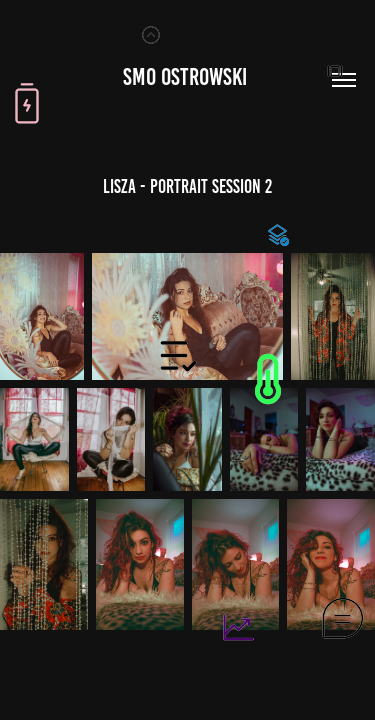  I want to click on open chat or messaging, so click(342, 619).